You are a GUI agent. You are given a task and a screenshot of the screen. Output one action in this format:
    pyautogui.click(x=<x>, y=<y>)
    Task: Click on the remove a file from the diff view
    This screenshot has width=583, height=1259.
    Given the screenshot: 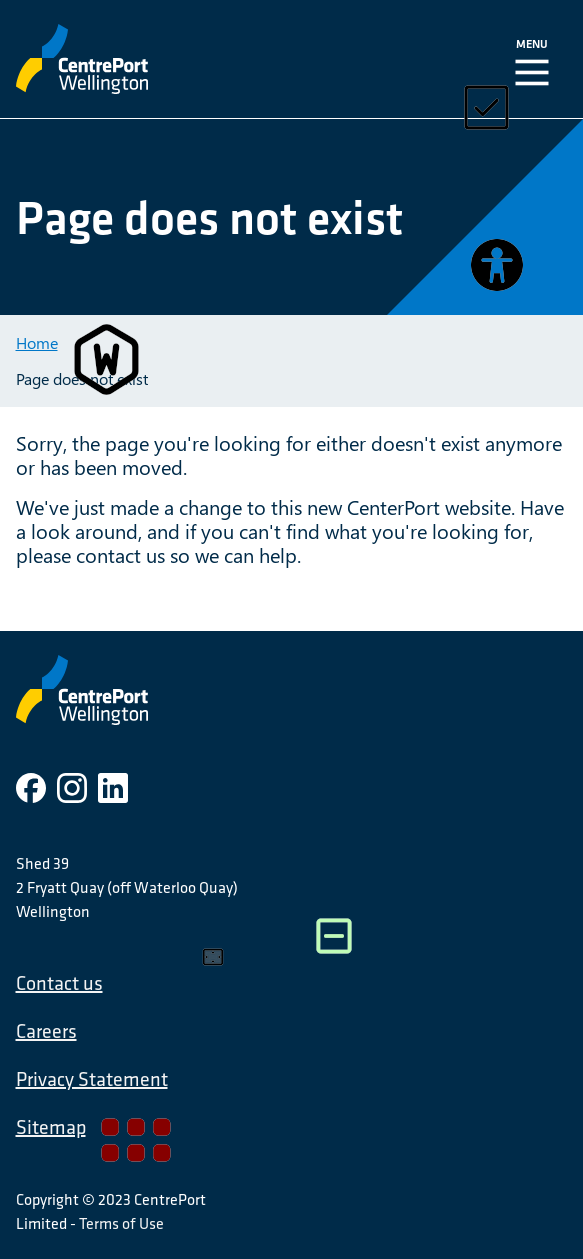 What is the action you would take?
    pyautogui.click(x=334, y=936)
    